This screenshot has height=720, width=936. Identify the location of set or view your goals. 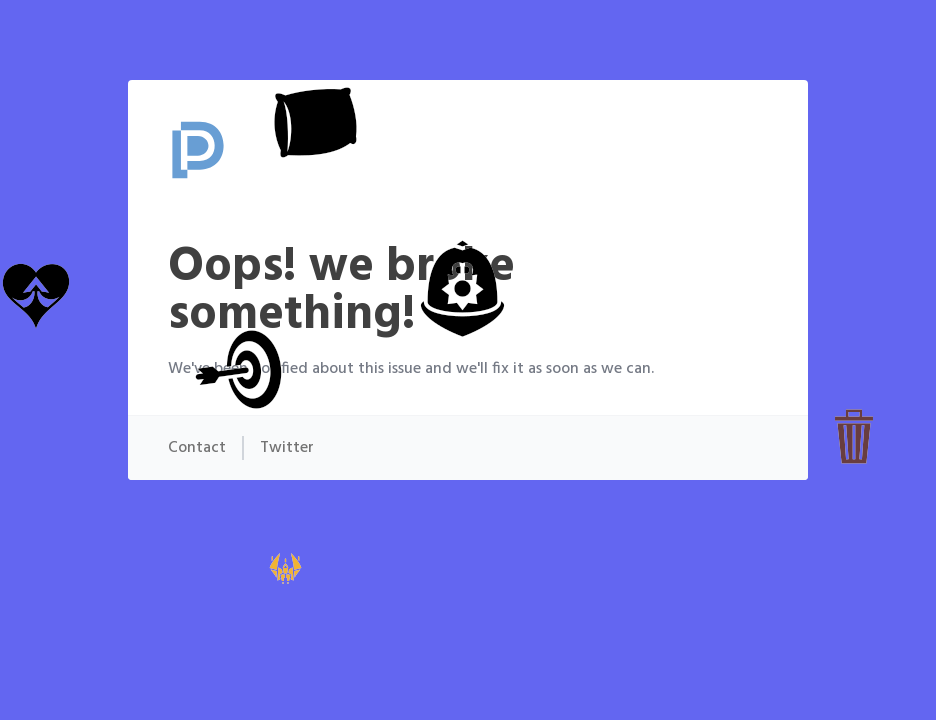
(238, 369).